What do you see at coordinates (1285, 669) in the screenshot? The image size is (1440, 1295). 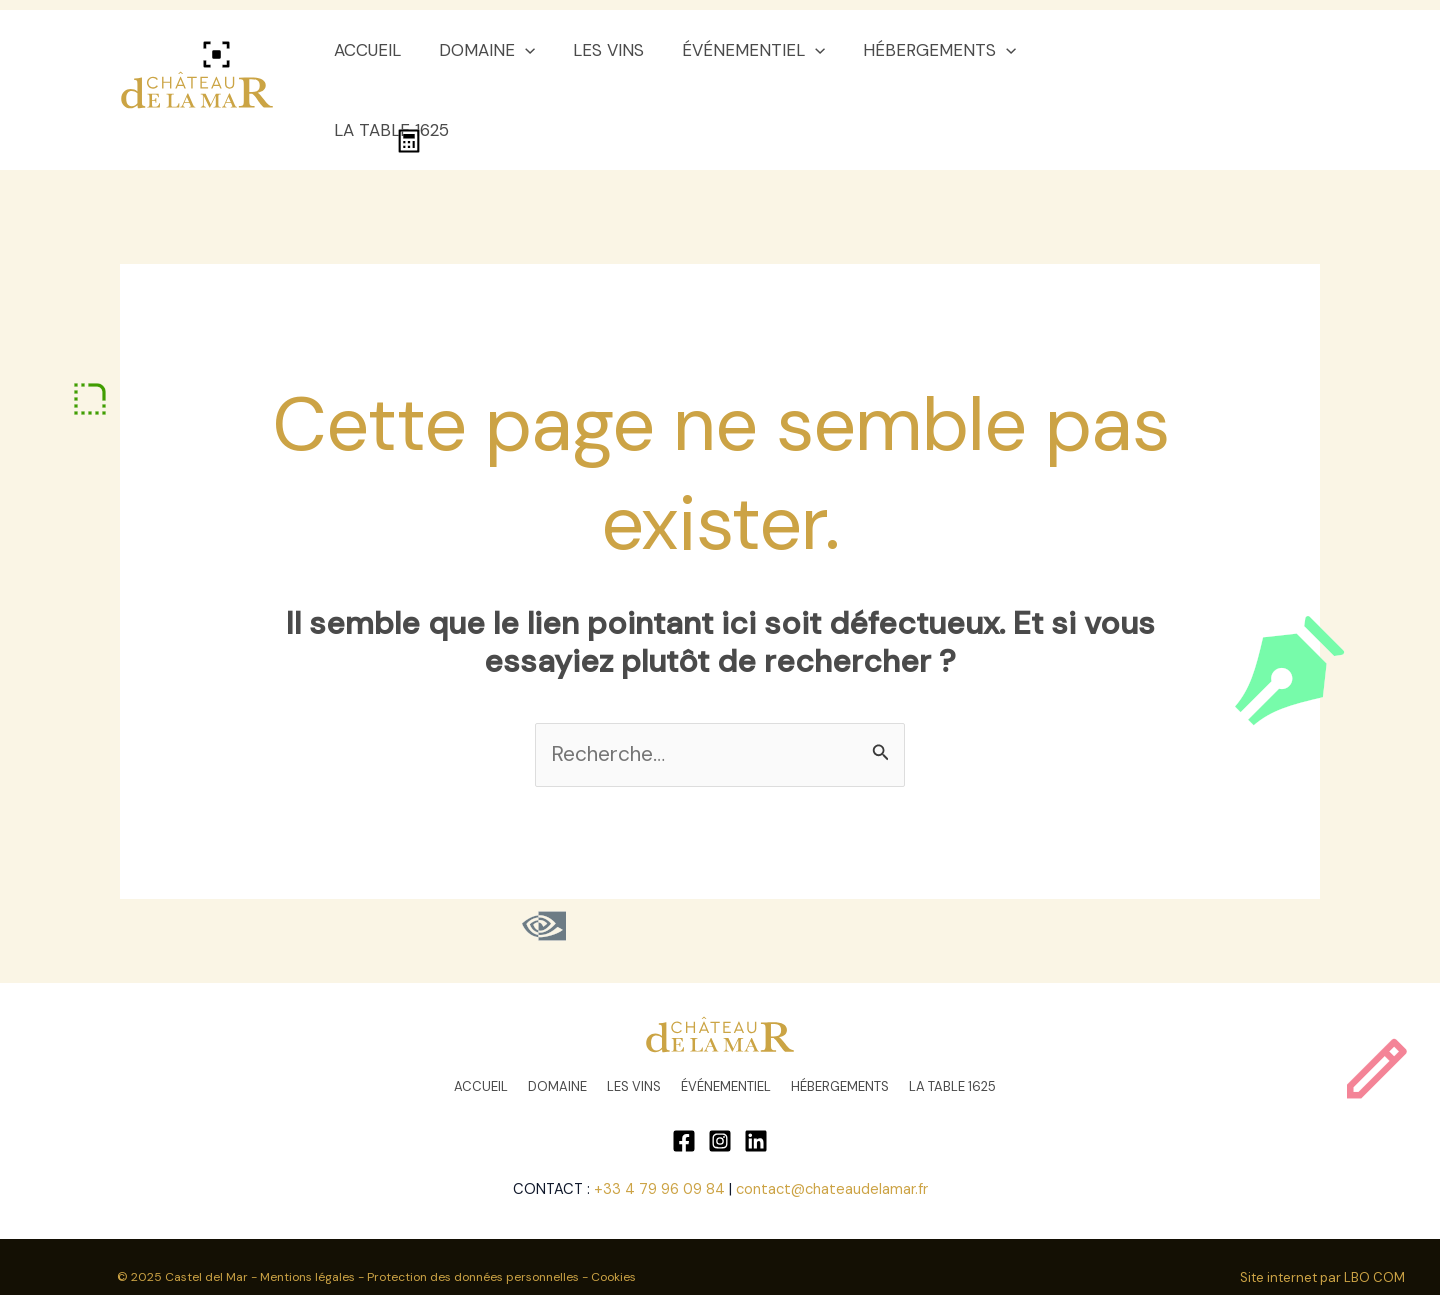 I see `access drawing or illustration tools` at bounding box center [1285, 669].